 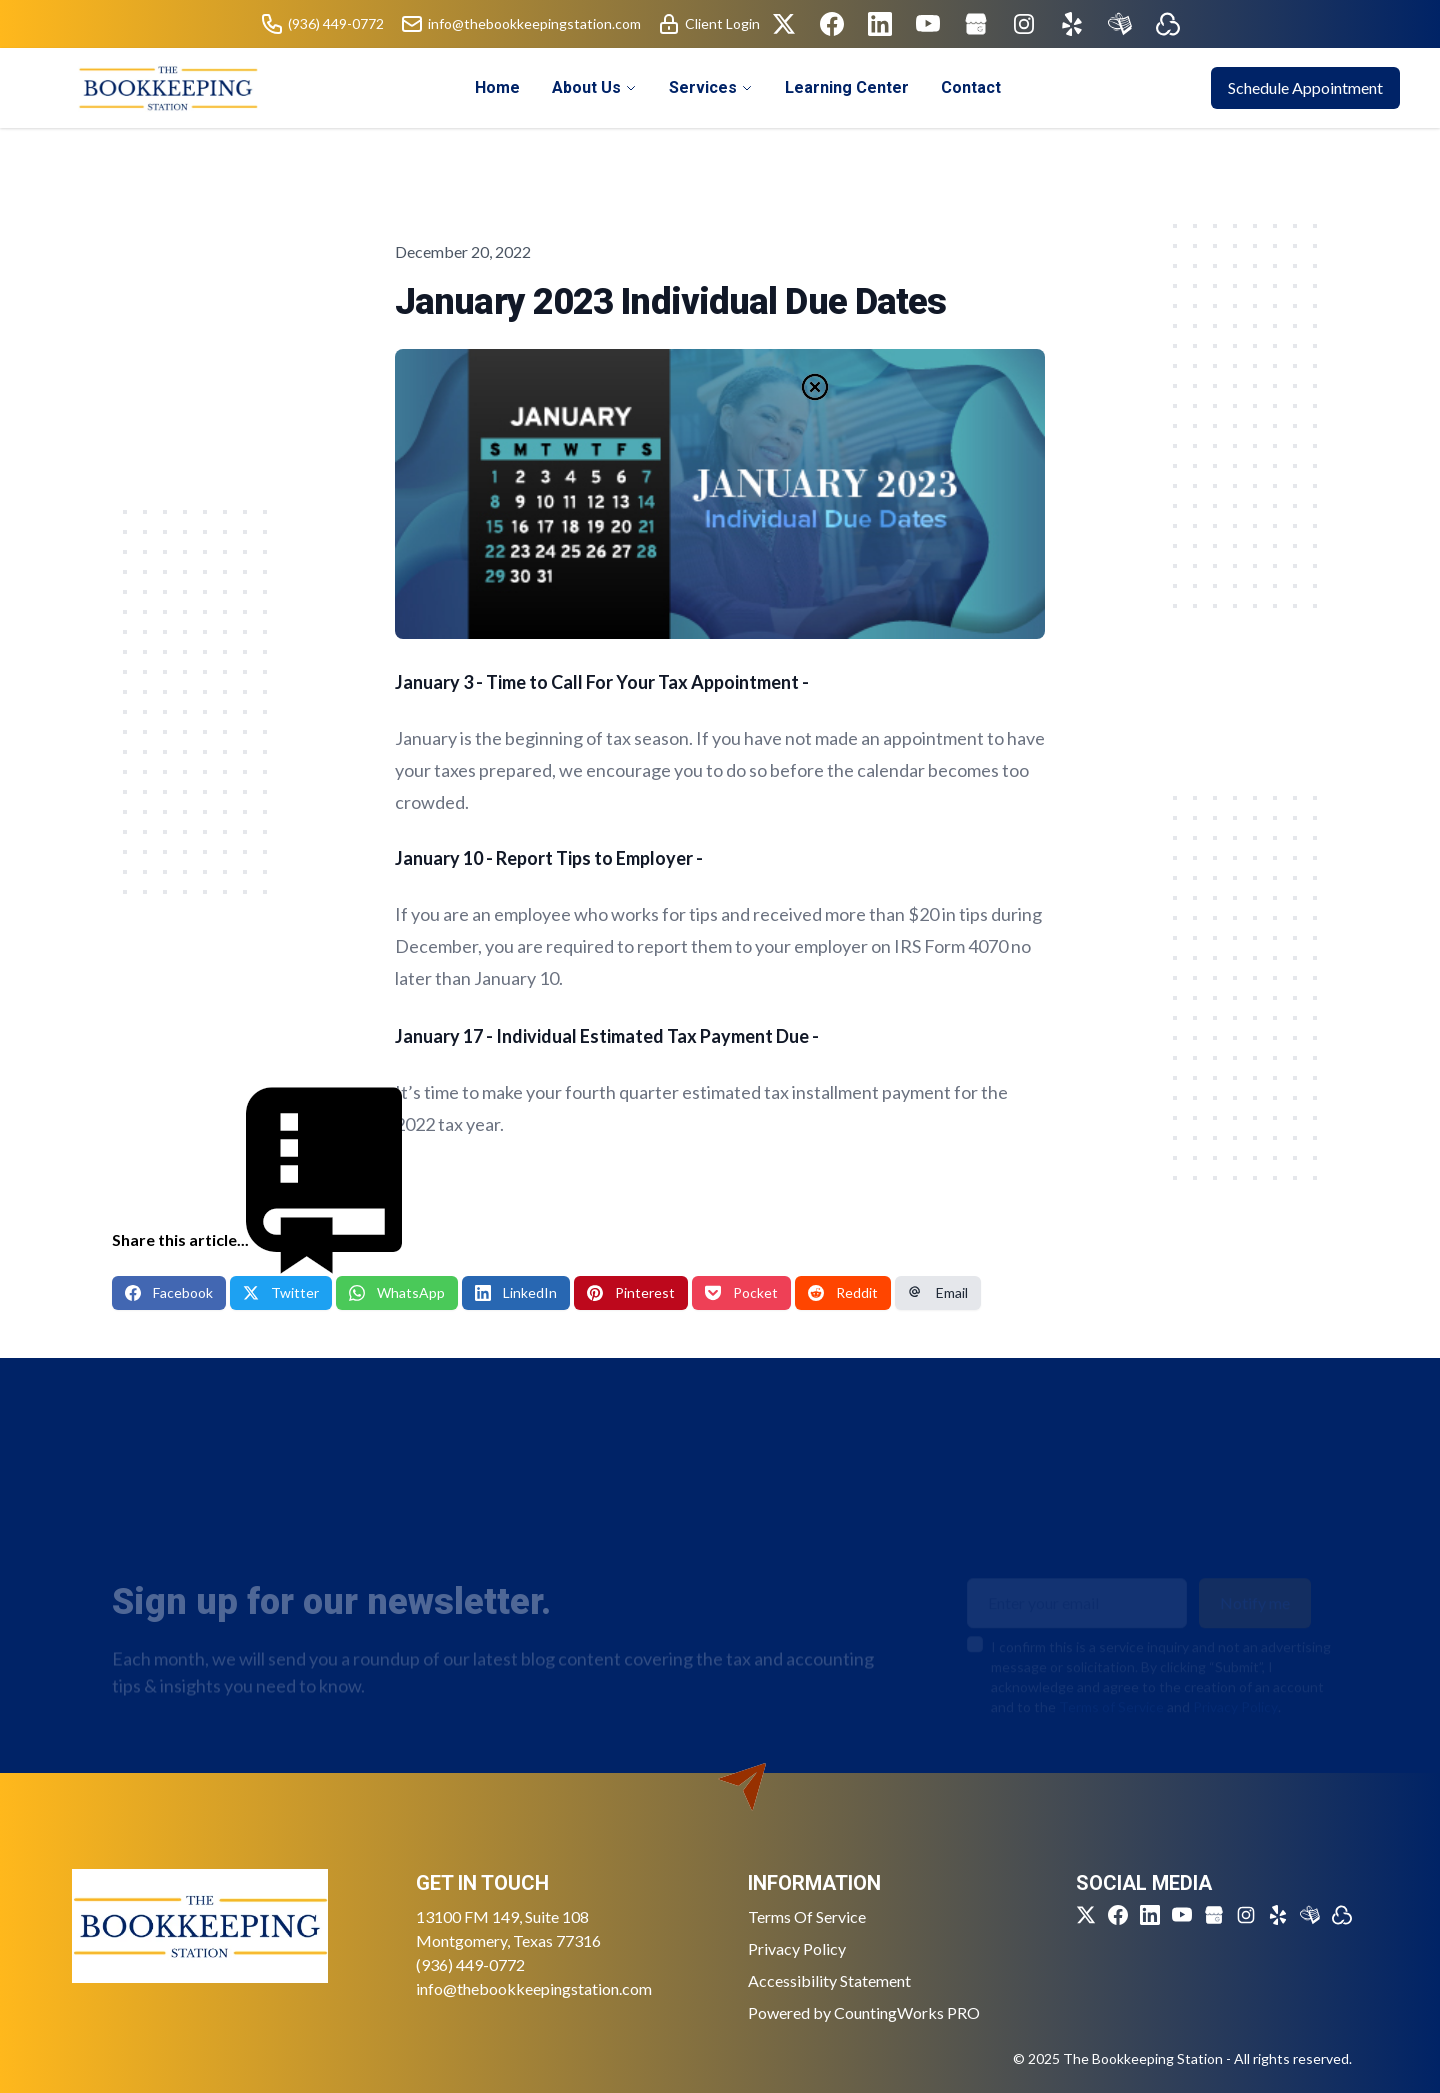 I want to click on access git repository, so click(x=324, y=1174).